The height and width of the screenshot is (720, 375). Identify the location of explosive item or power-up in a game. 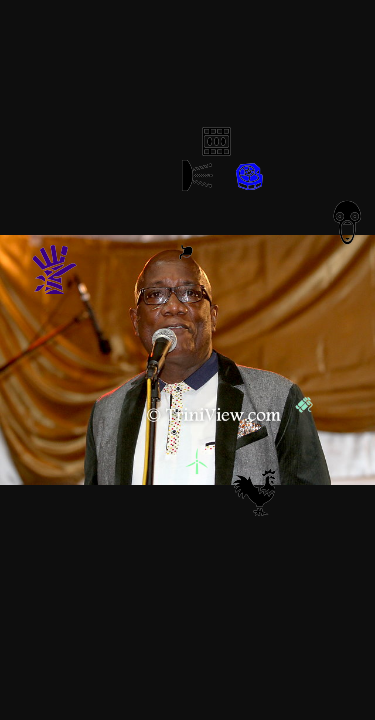
(304, 404).